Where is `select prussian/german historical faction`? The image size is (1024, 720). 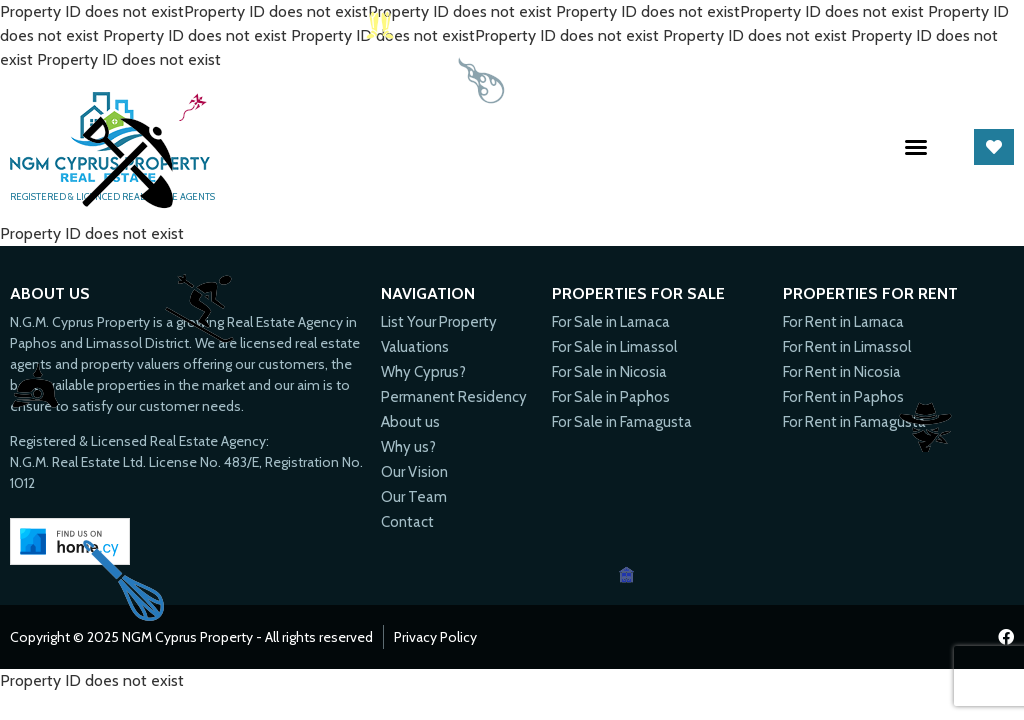
select prussian/german historical faction is located at coordinates (35, 387).